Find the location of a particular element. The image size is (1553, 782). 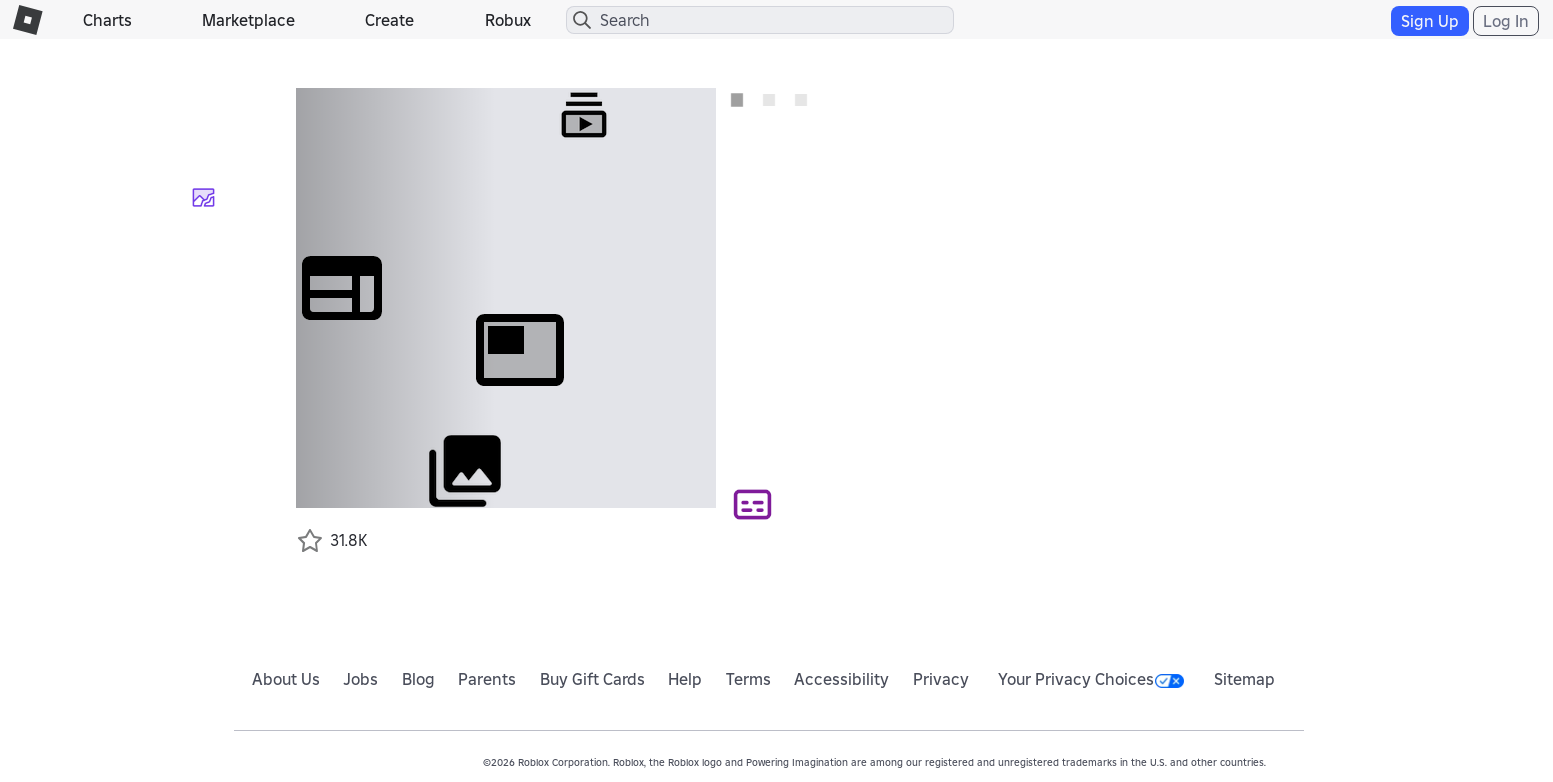

view your subscriptions is located at coordinates (584, 115).